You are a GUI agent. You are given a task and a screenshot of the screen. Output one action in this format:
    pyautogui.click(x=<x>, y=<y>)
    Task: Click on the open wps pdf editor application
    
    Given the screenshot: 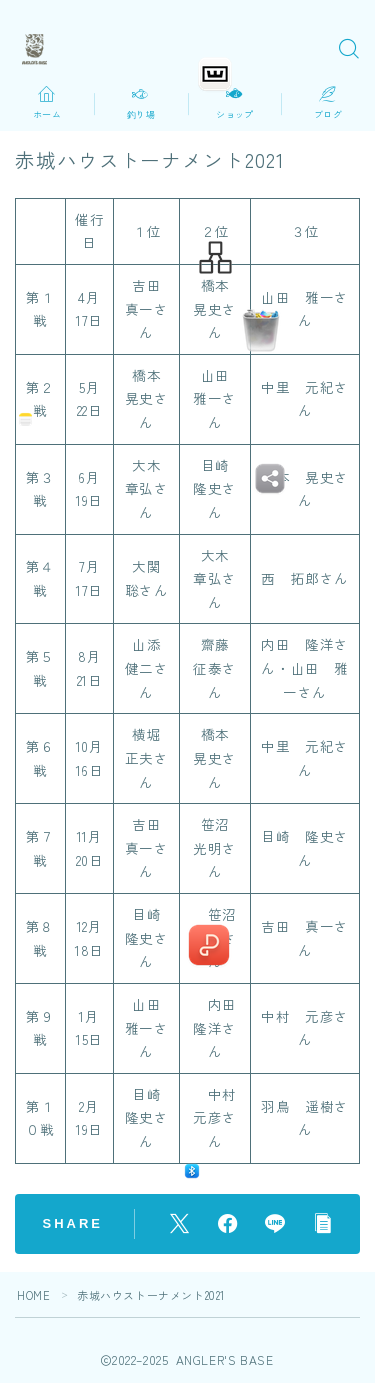 What is the action you would take?
    pyautogui.click(x=209, y=945)
    